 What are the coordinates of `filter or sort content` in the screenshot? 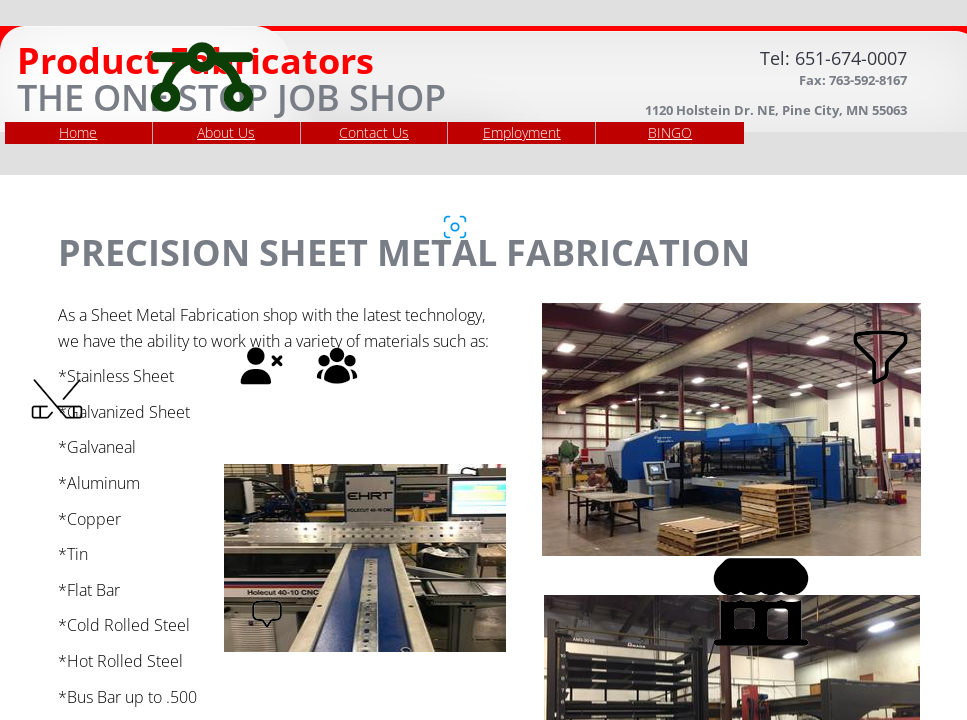 It's located at (880, 357).